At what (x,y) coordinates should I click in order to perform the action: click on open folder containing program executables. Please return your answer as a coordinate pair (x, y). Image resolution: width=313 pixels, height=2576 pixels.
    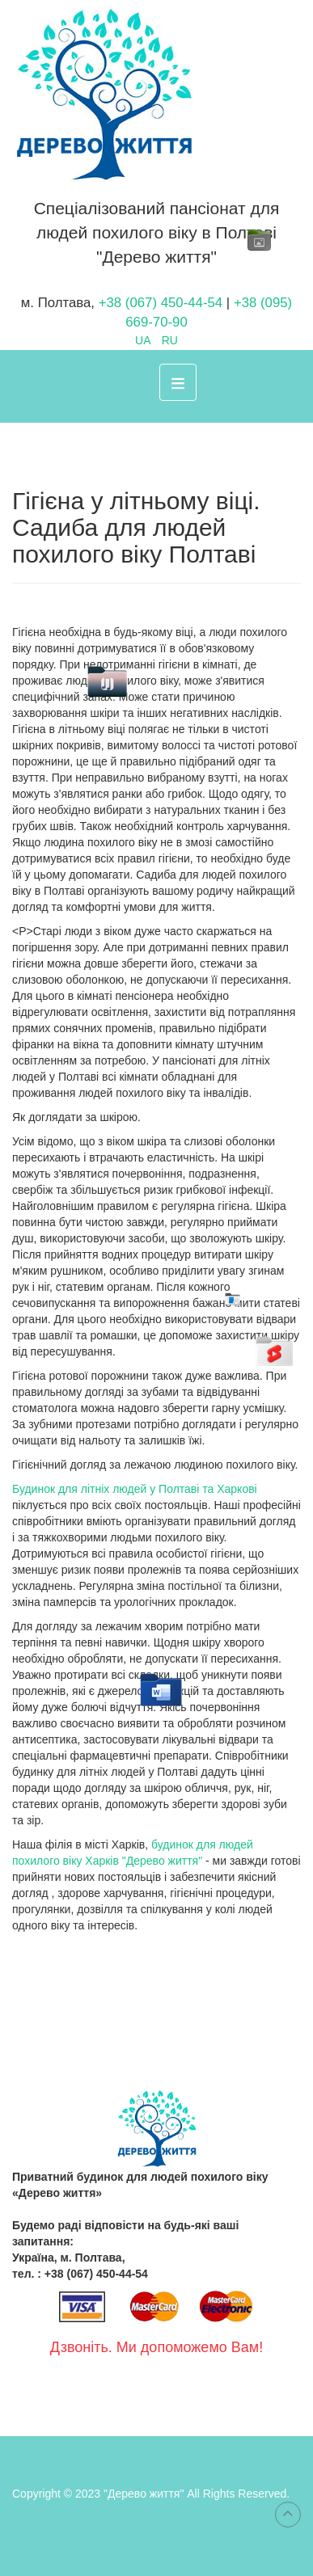
    Looking at the image, I should click on (232, 1299).